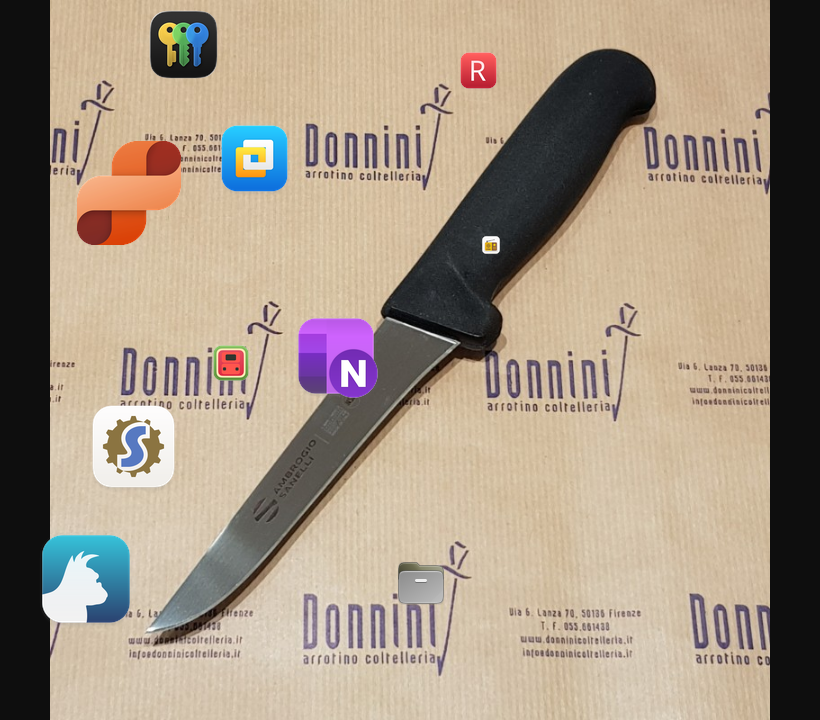 The image size is (820, 720). I want to click on open vmware workstation, so click(254, 158).